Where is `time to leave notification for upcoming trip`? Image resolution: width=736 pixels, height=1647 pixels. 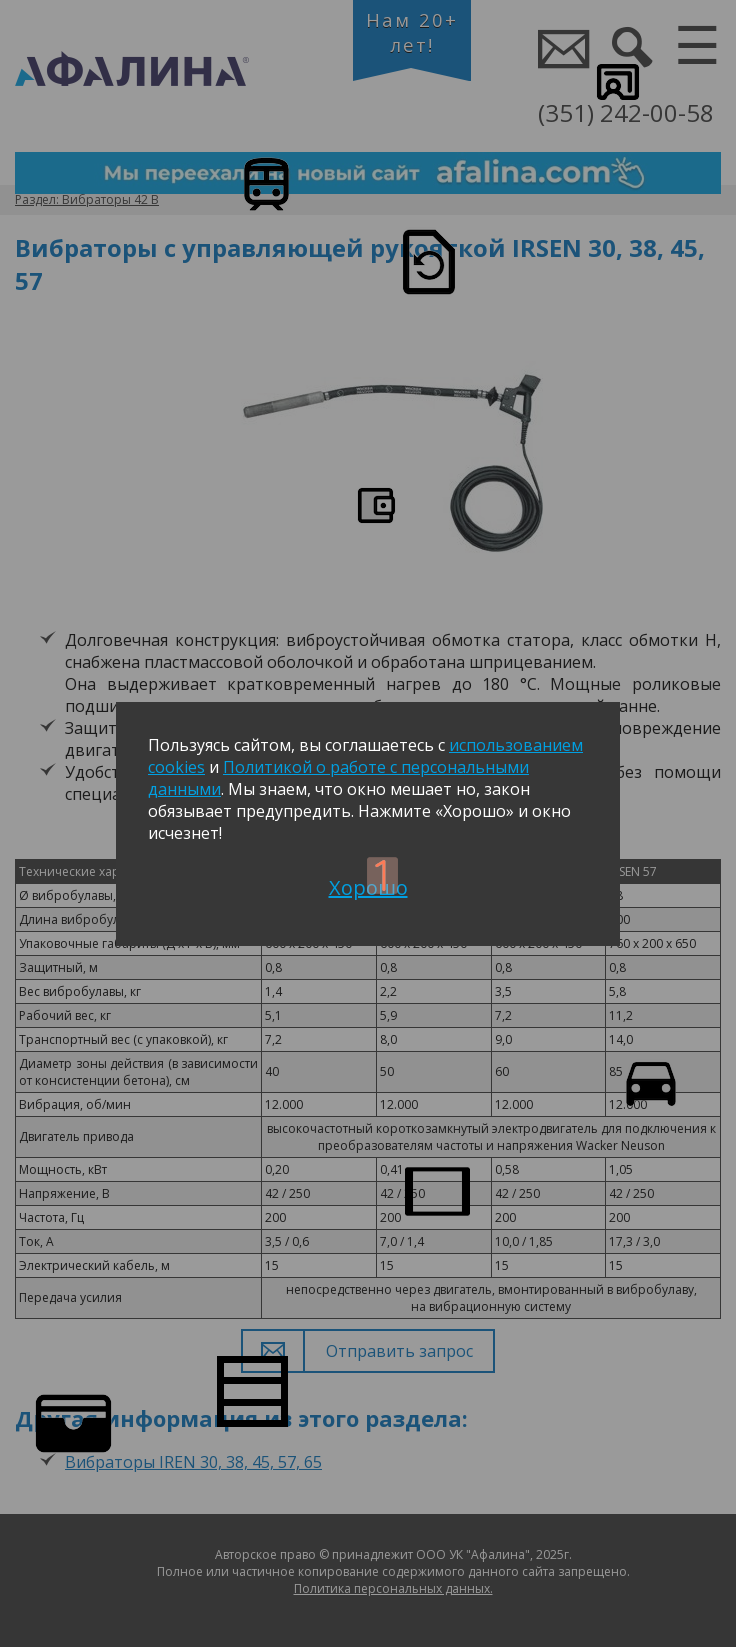 time to leave notification for upcoming trip is located at coordinates (651, 1084).